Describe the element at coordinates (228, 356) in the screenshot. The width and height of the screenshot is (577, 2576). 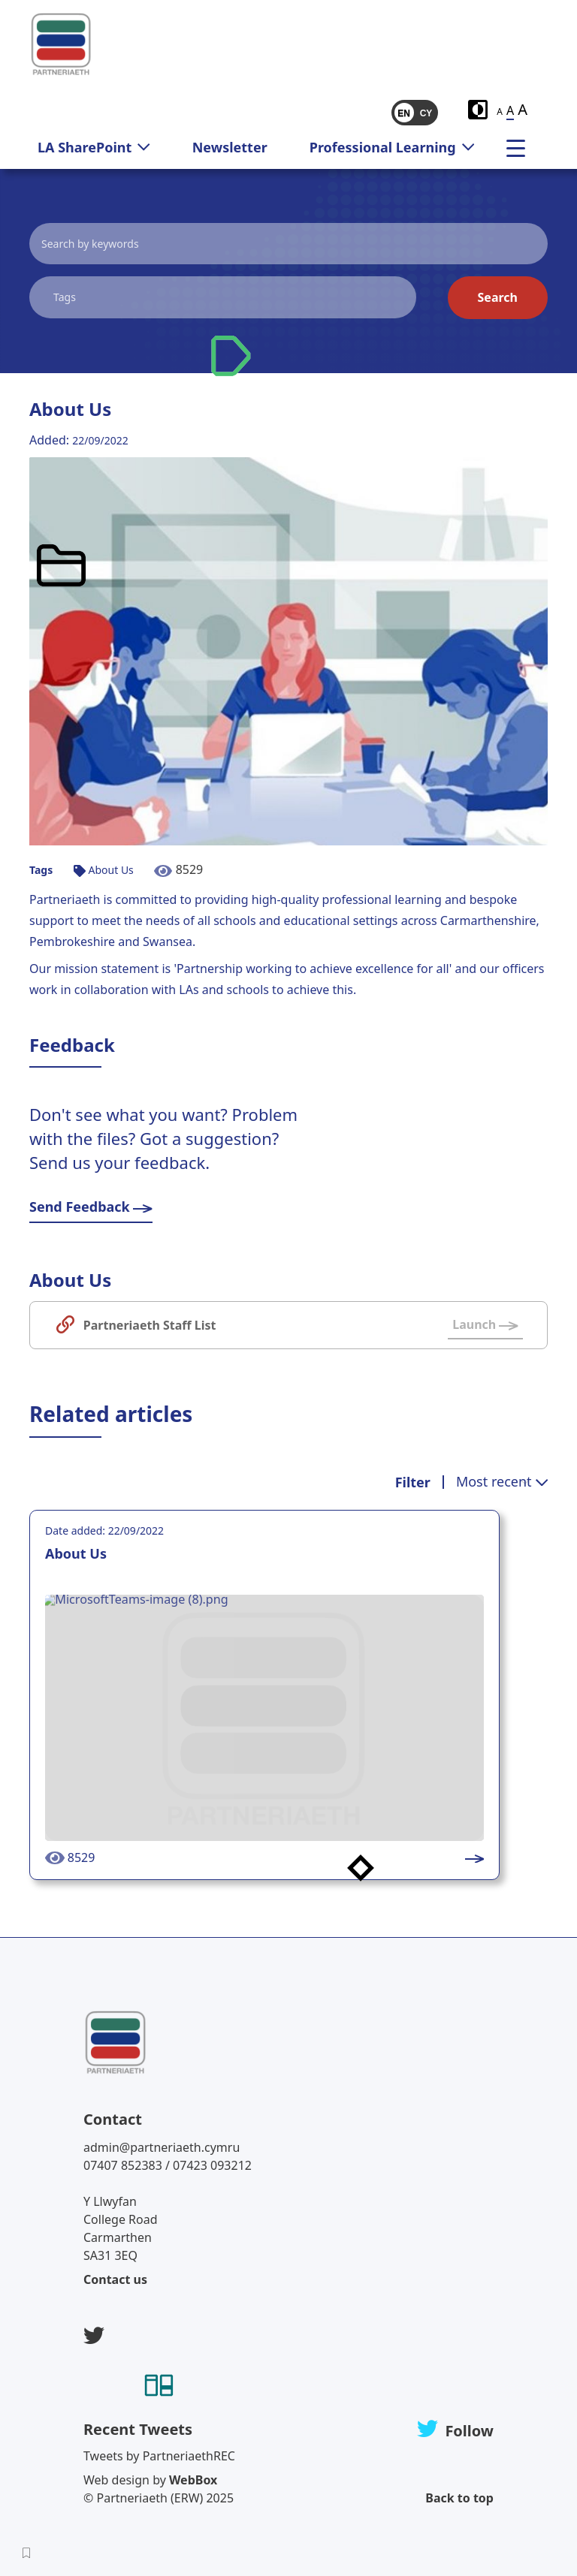
I see `indicates the current line in debug mode` at that location.